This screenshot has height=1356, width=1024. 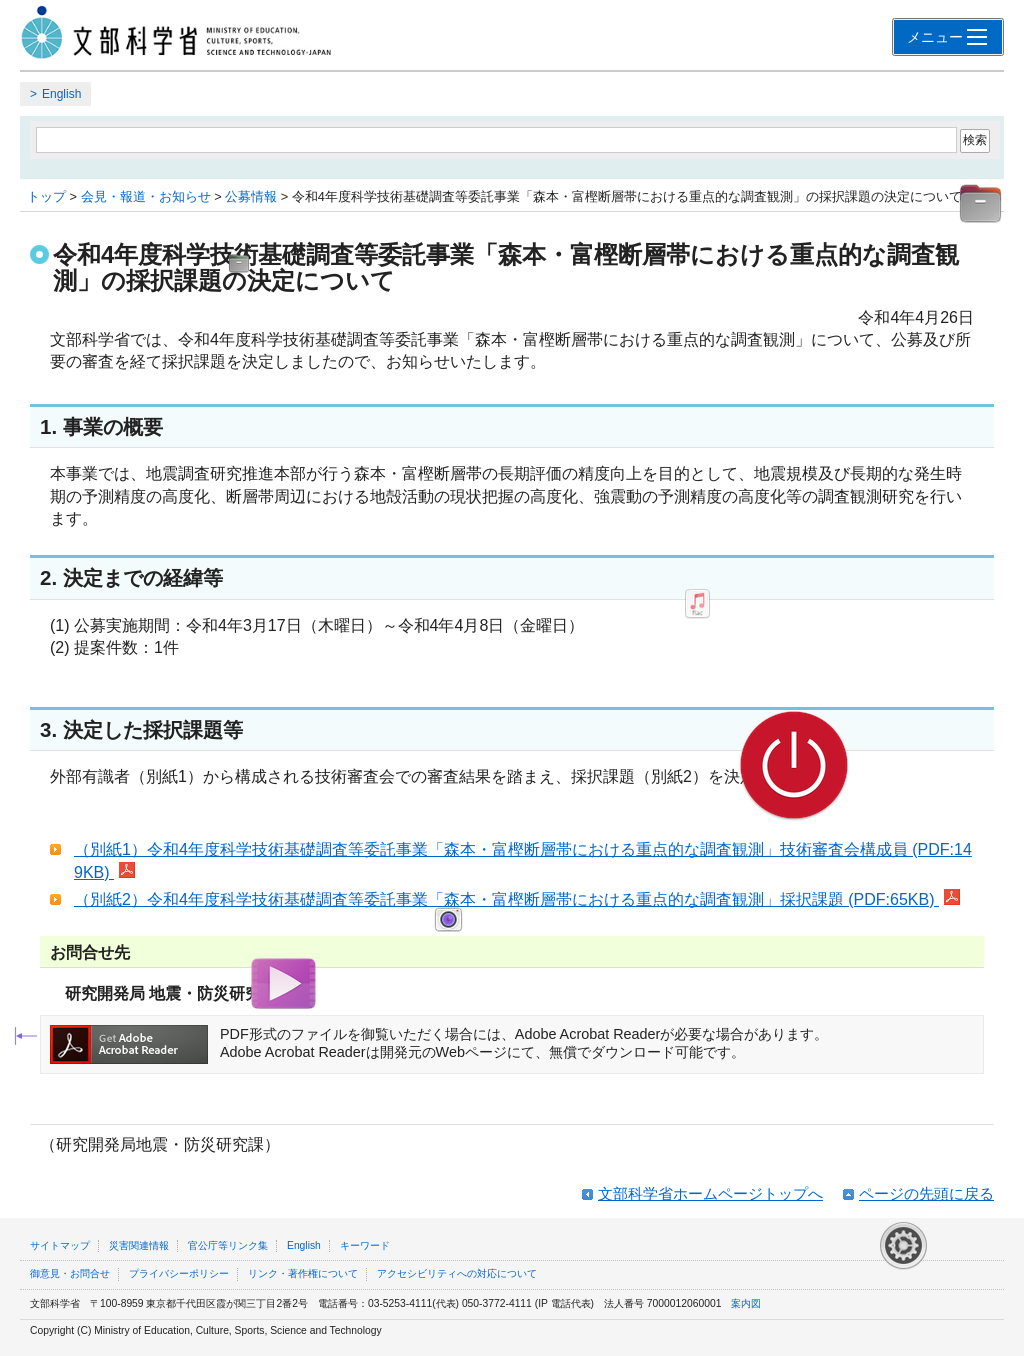 I want to click on a flac audio file, so click(x=697, y=603).